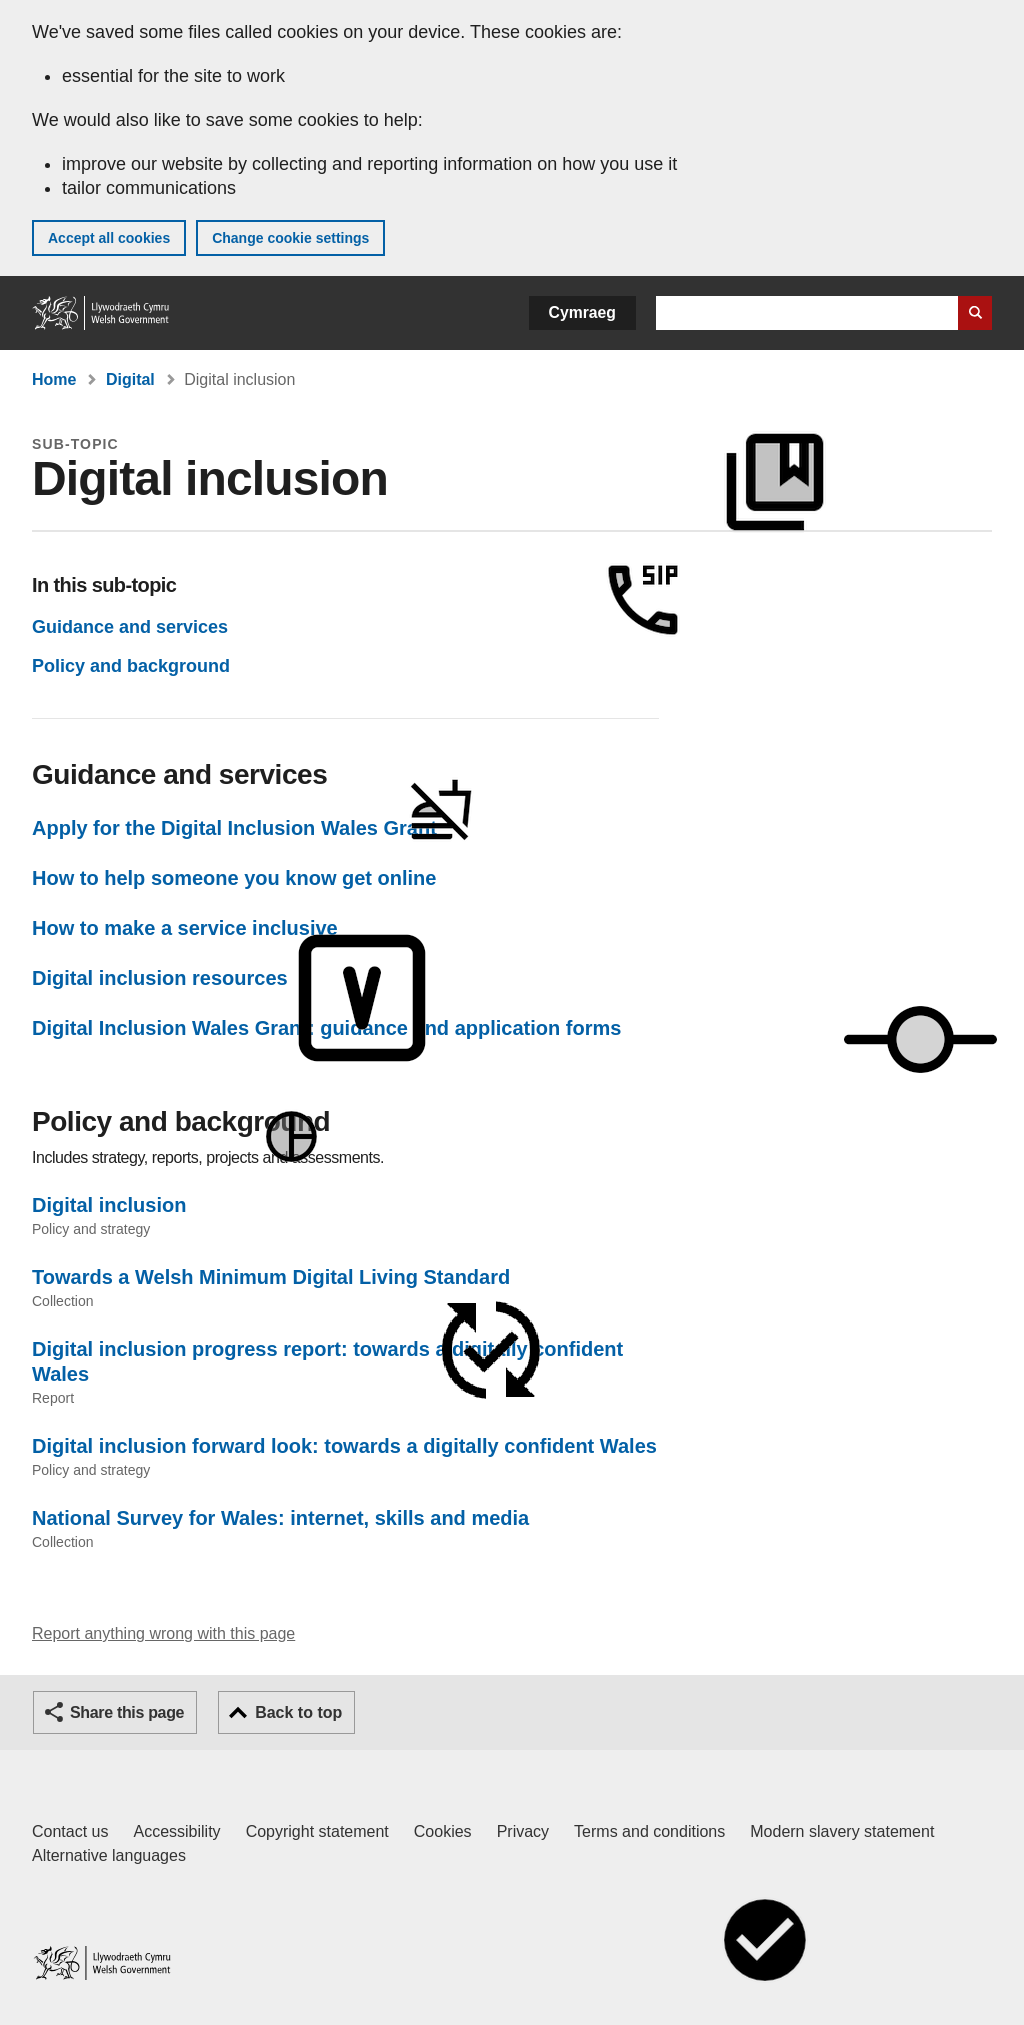  Describe the element at coordinates (362, 998) in the screenshot. I see `indicates a "V" keyboard shortcut or hotkey` at that location.